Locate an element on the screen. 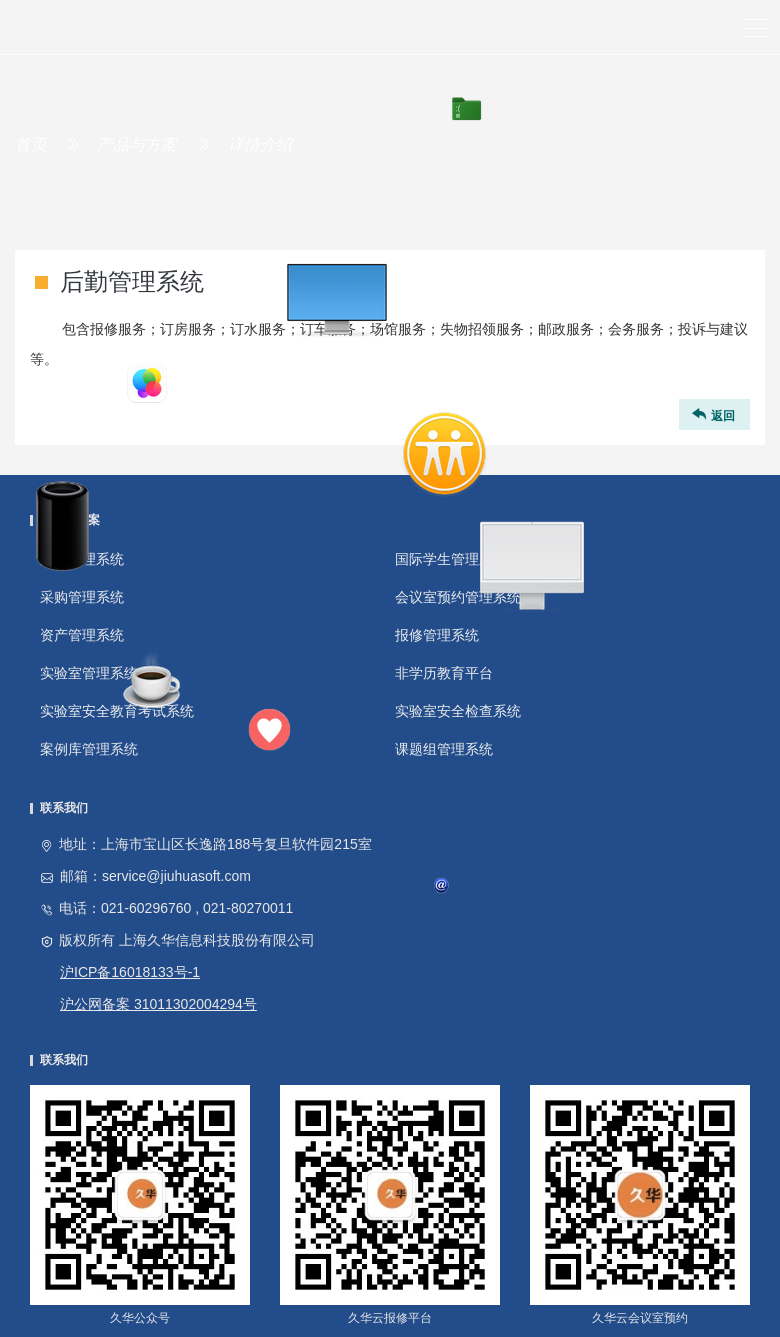 Image resolution: width=780 pixels, height=1337 pixels. mac pro (2013 cylinder model) device icon is located at coordinates (62, 527).